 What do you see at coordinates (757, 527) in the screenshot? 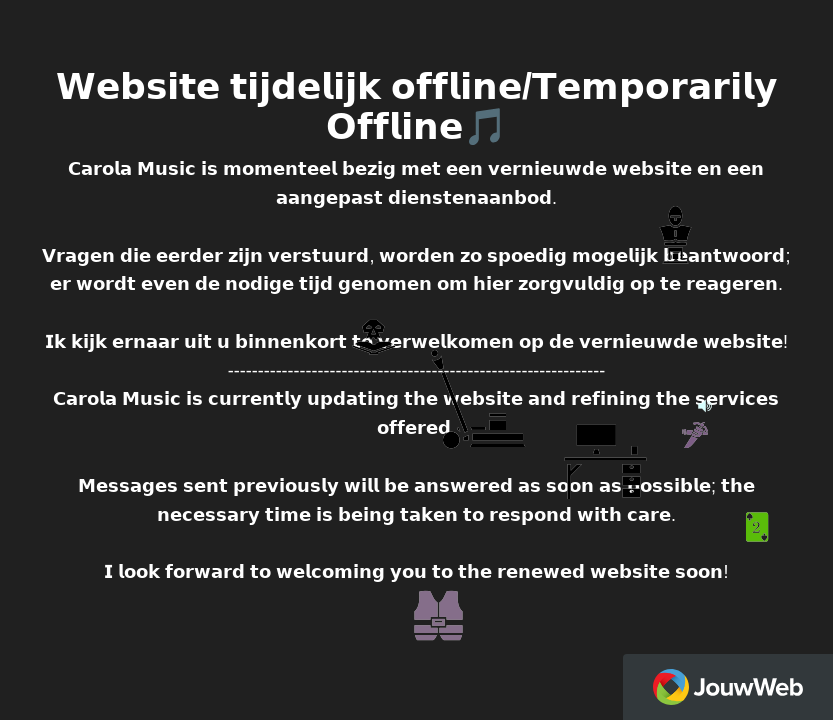
I see `two of spades playing card` at bounding box center [757, 527].